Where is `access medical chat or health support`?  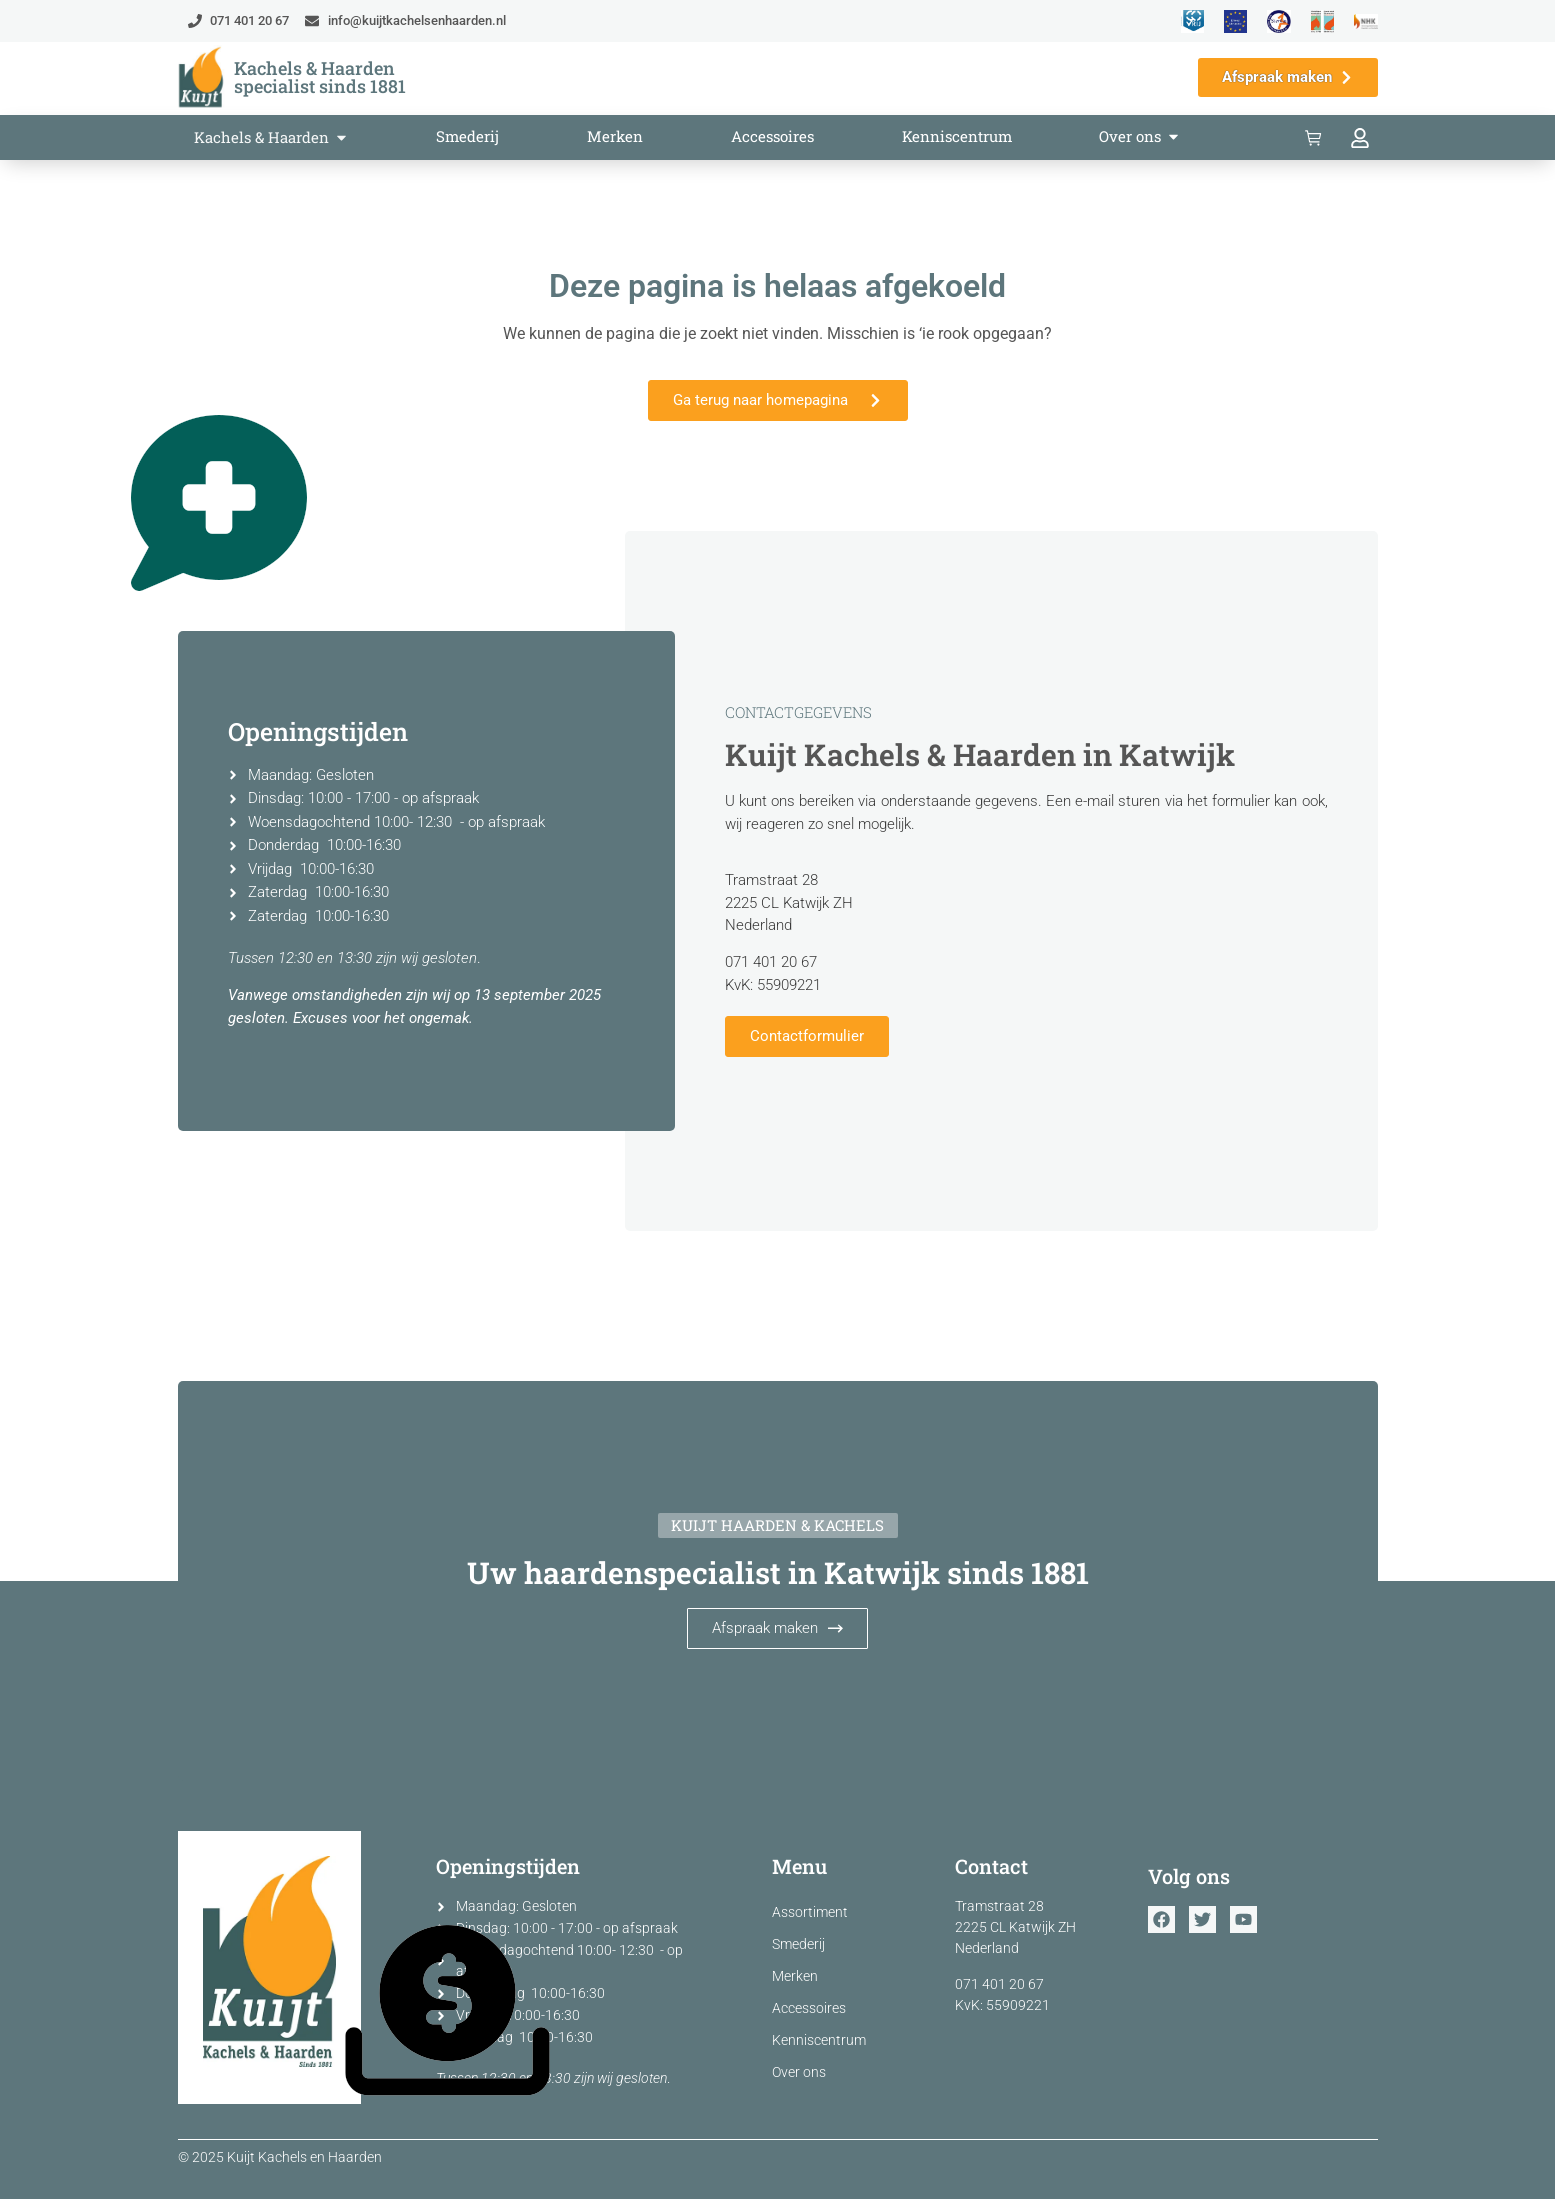
access medical chat or health support is located at coordinates (219, 503).